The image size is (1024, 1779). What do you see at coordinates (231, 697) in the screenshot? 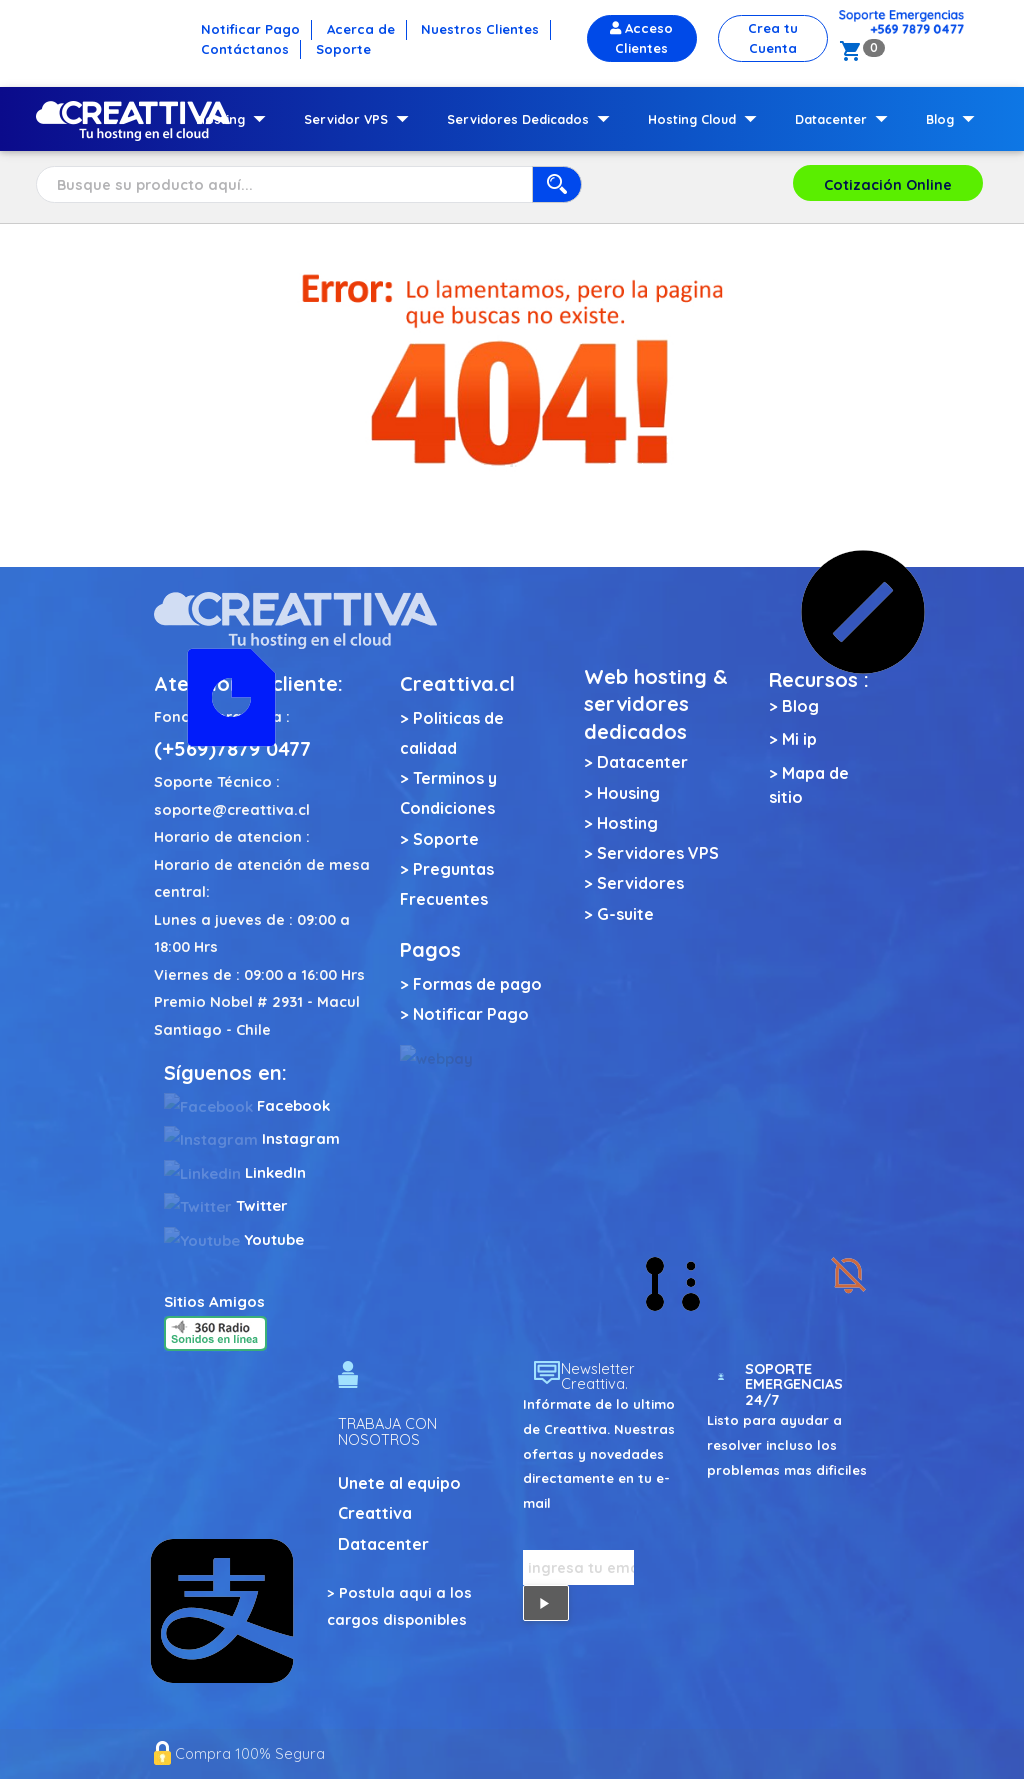
I see `view file analytics or chart report` at bounding box center [231, 697].